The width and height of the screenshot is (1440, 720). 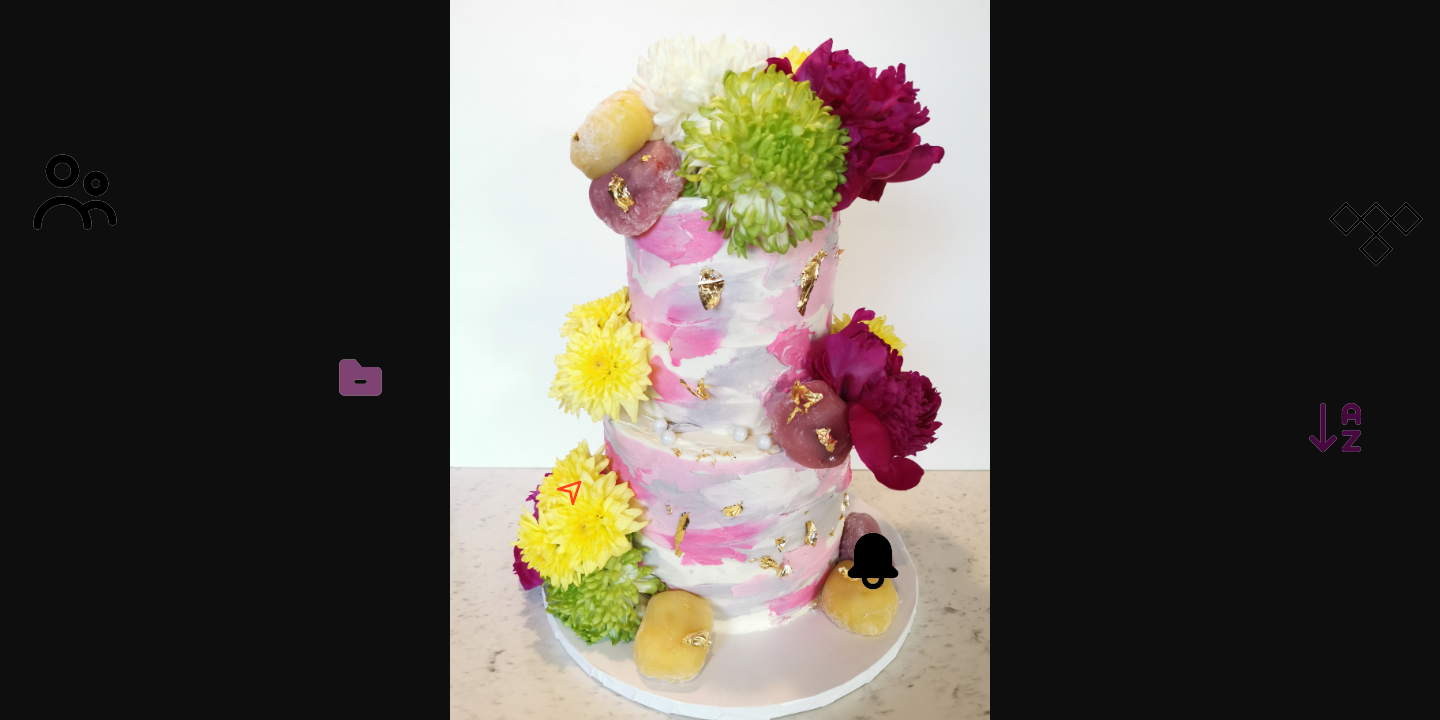 What do you see at coordinates (1376, 231) in the screenshot?
I see `open tidal music streaming app` at bounding box center [1376, 231].